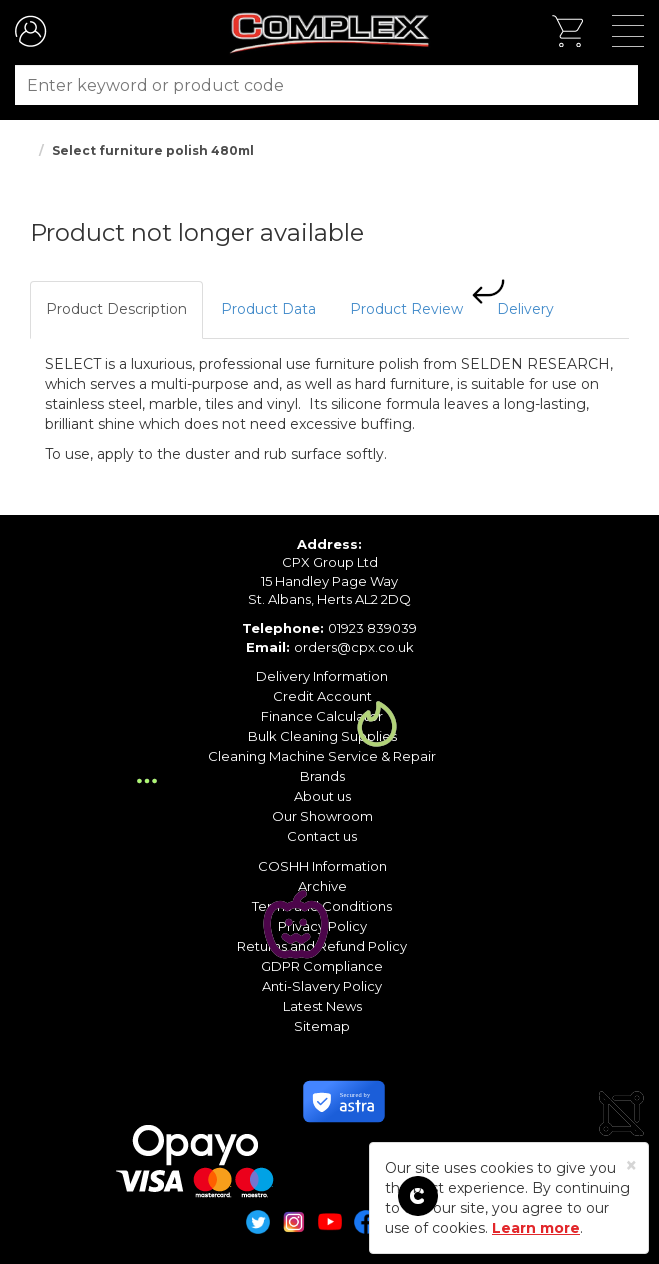 The image size is (659, 1264). What do you see at coordinates (488, 291) in the screenshot?
I see `reply to a message` at bounding box center [488, 291].